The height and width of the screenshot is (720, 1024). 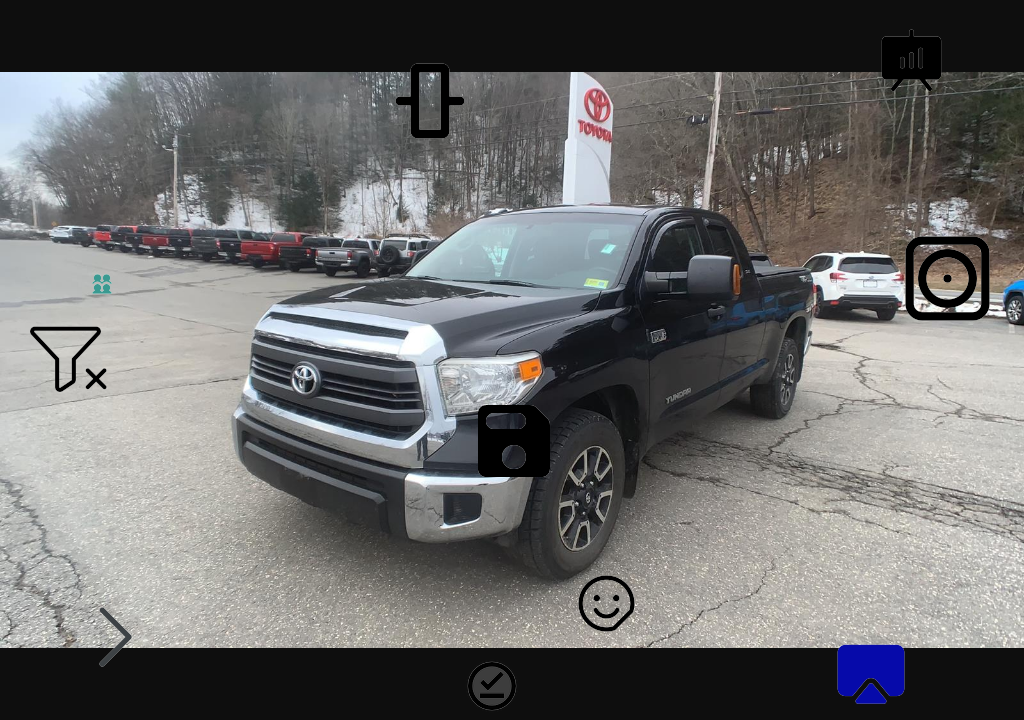 What do you see at coordinates (947, 278) in the screenshot?
I see `tumble dry on low heat setting` at bounding box center [947, 278].